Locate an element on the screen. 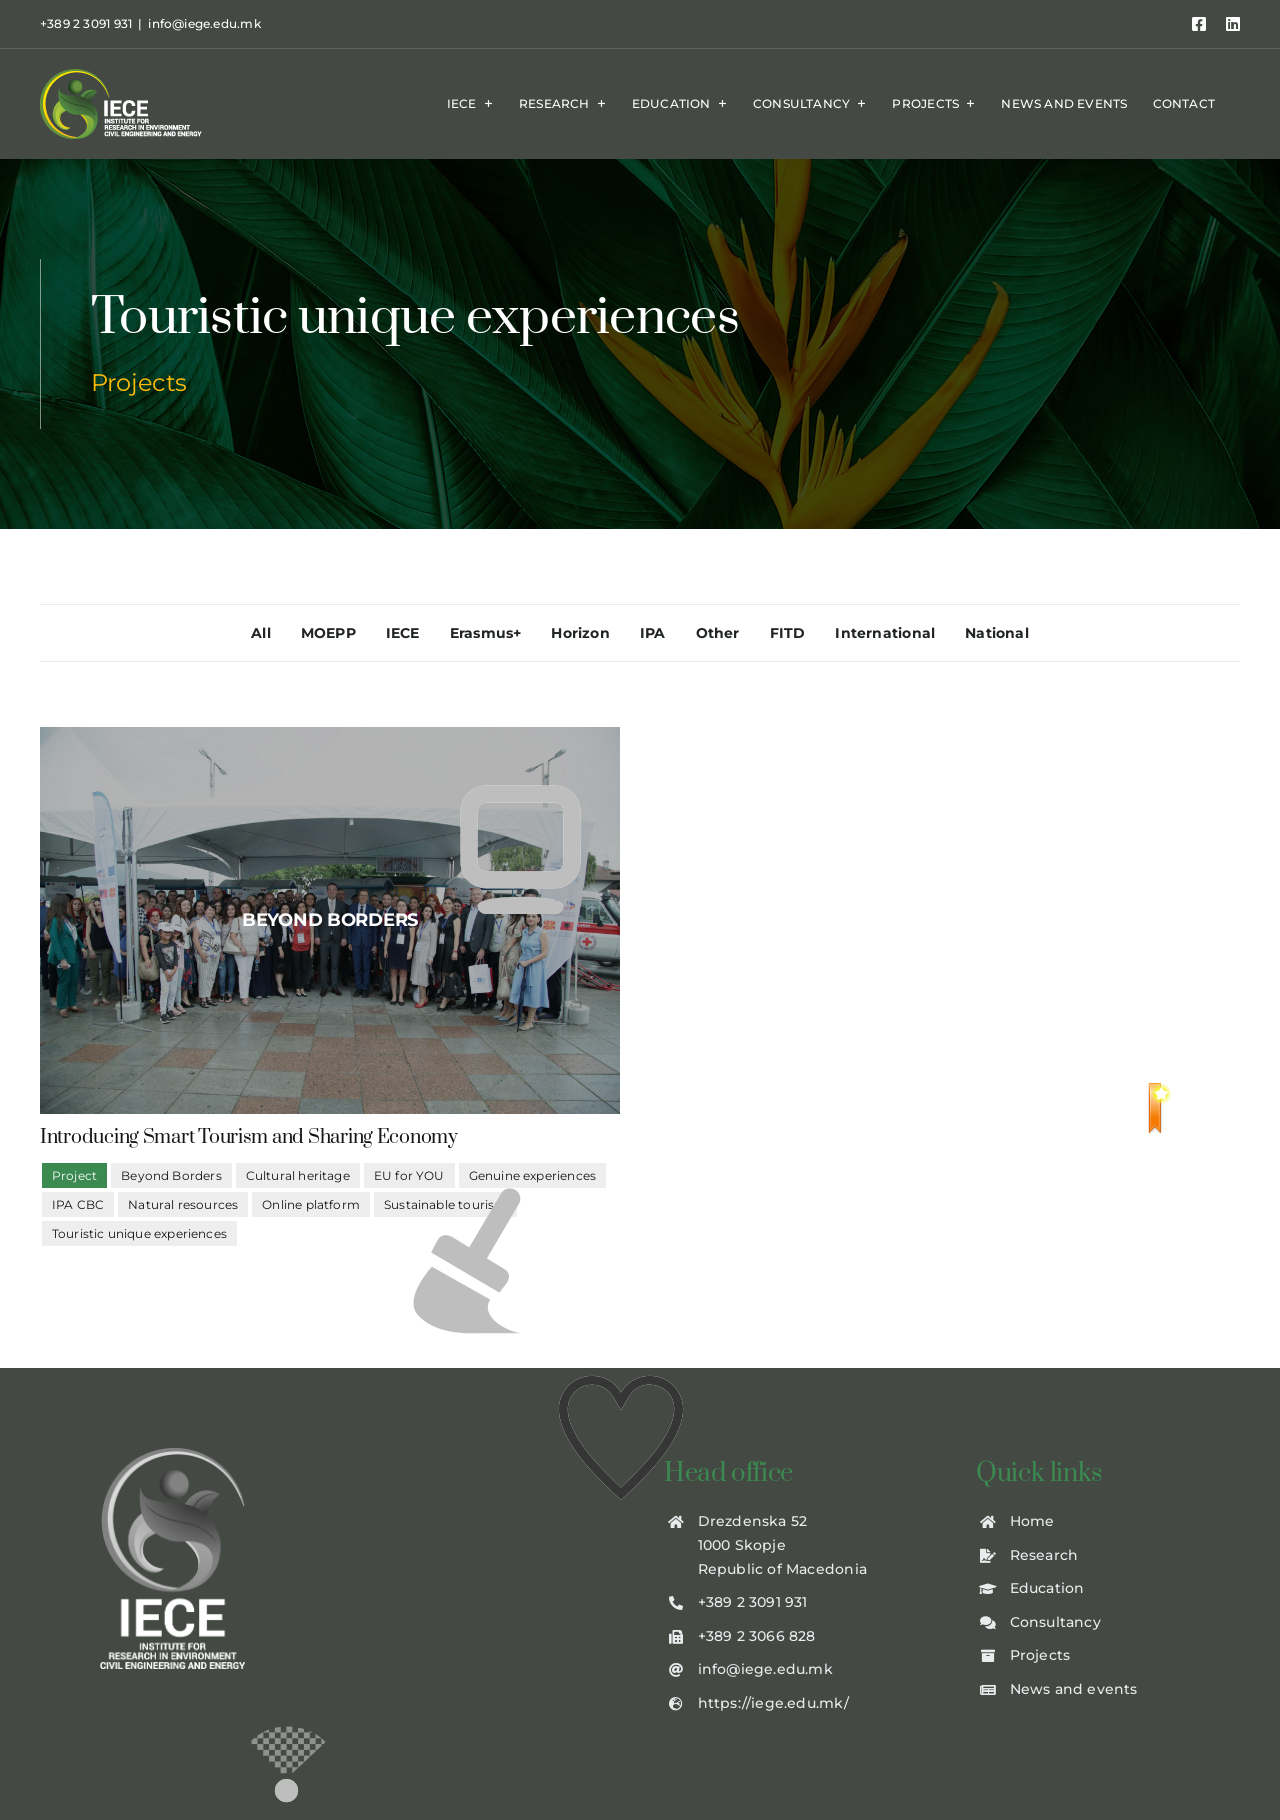 Image resolution: width=1280 pixels, height=1820 pixels. add a new bookmark is located at coordinates (1156, 1109).